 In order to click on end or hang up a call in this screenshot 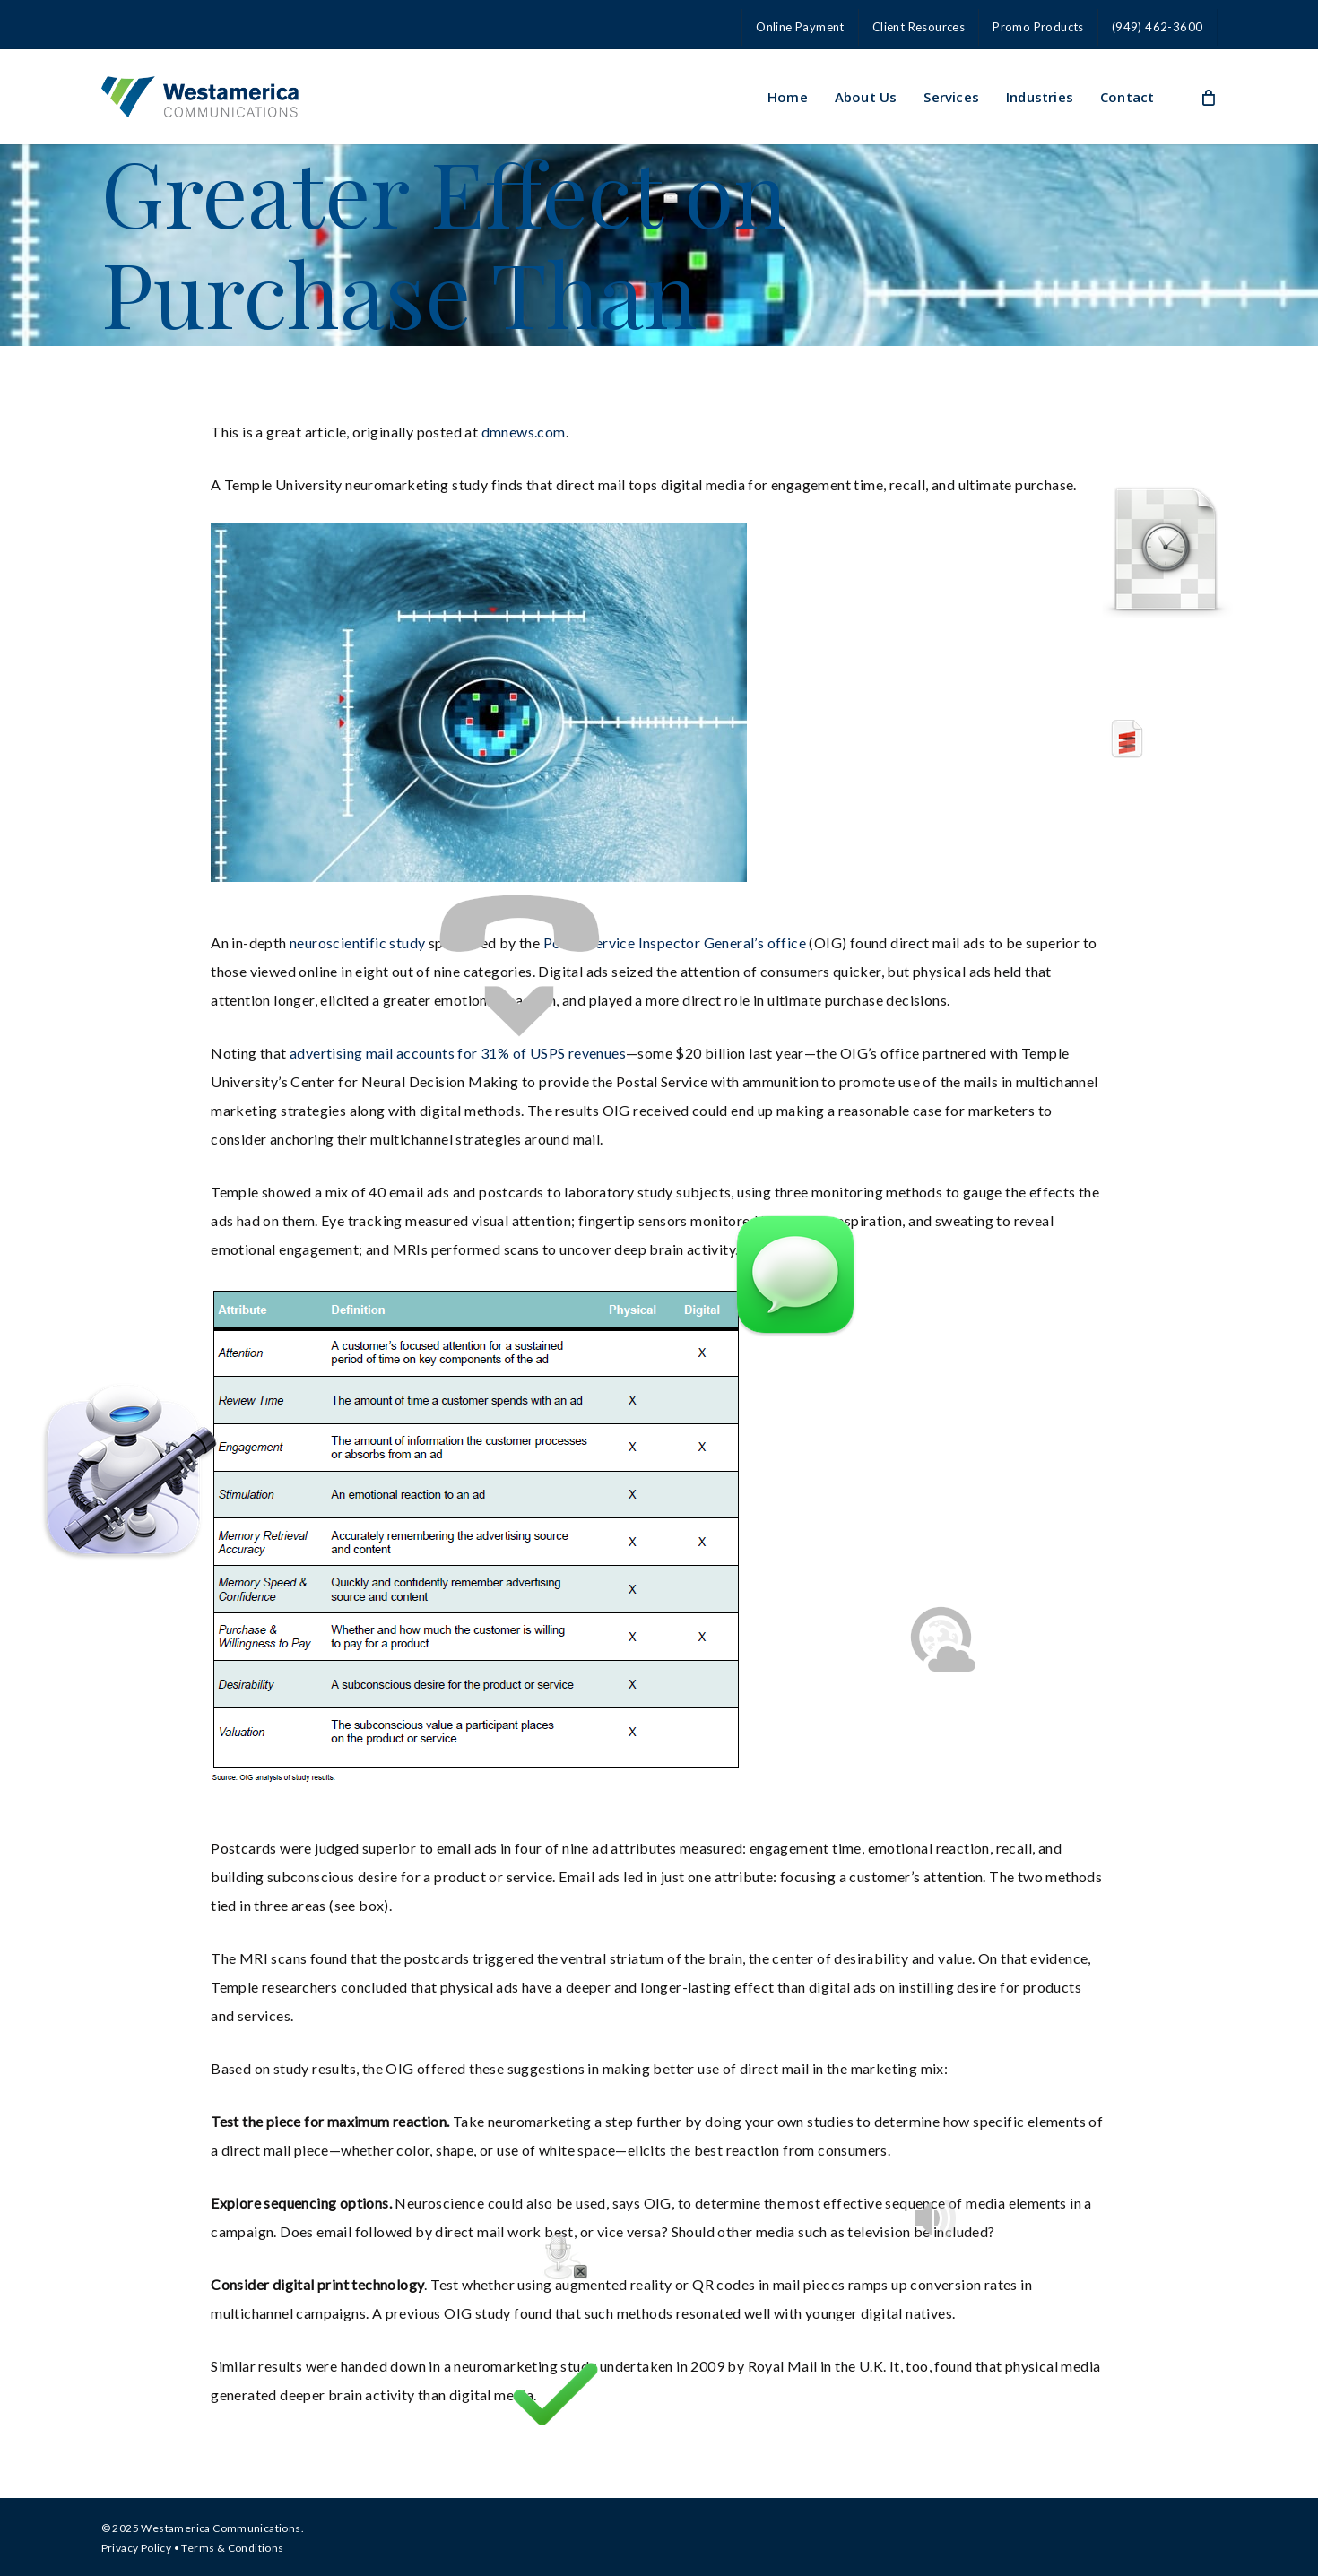, I will do `click(519, 952)`.